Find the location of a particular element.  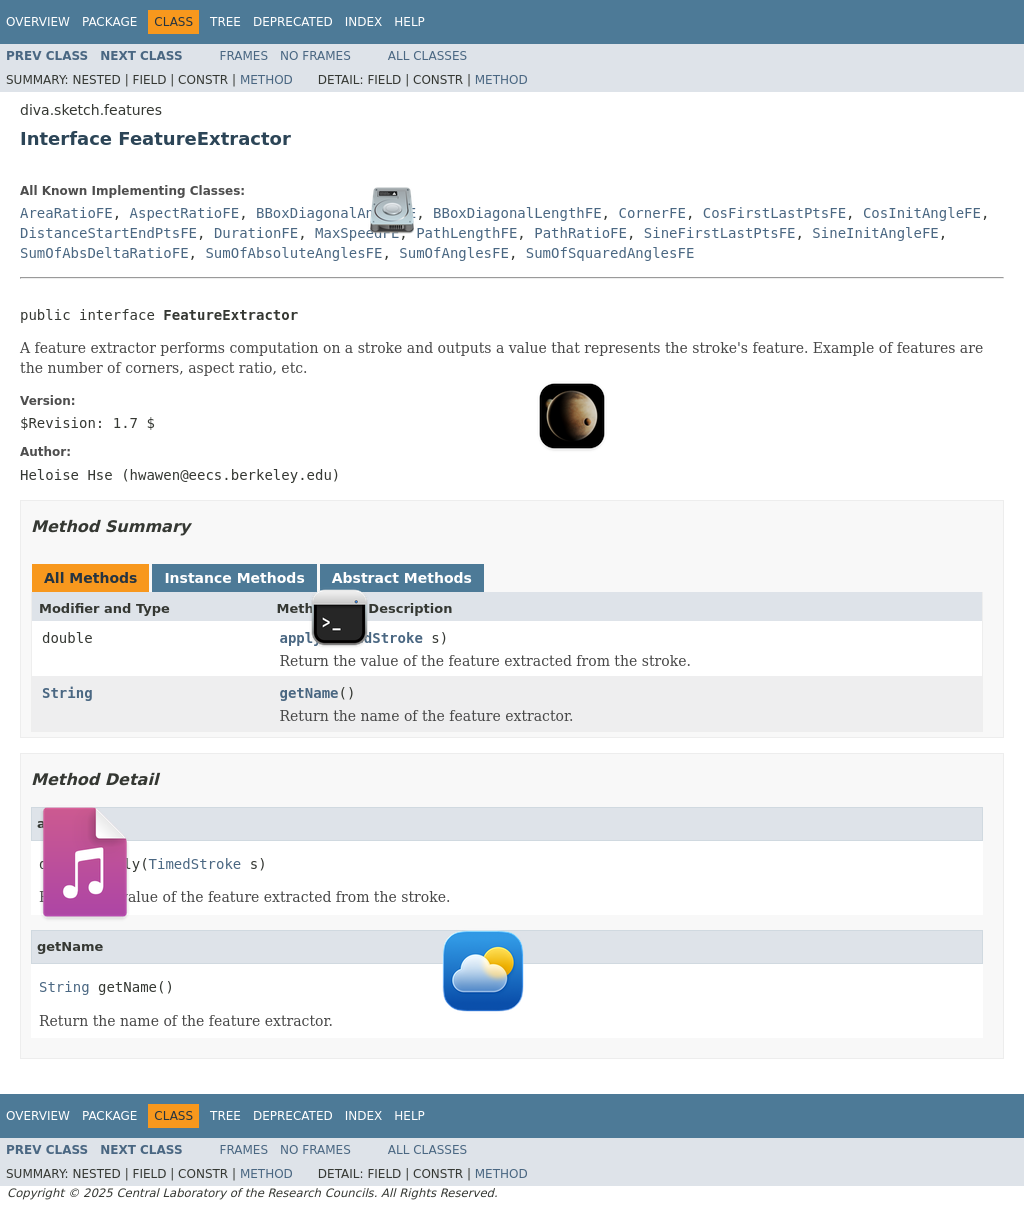

open the weather app is located at coordinates (483, 971).